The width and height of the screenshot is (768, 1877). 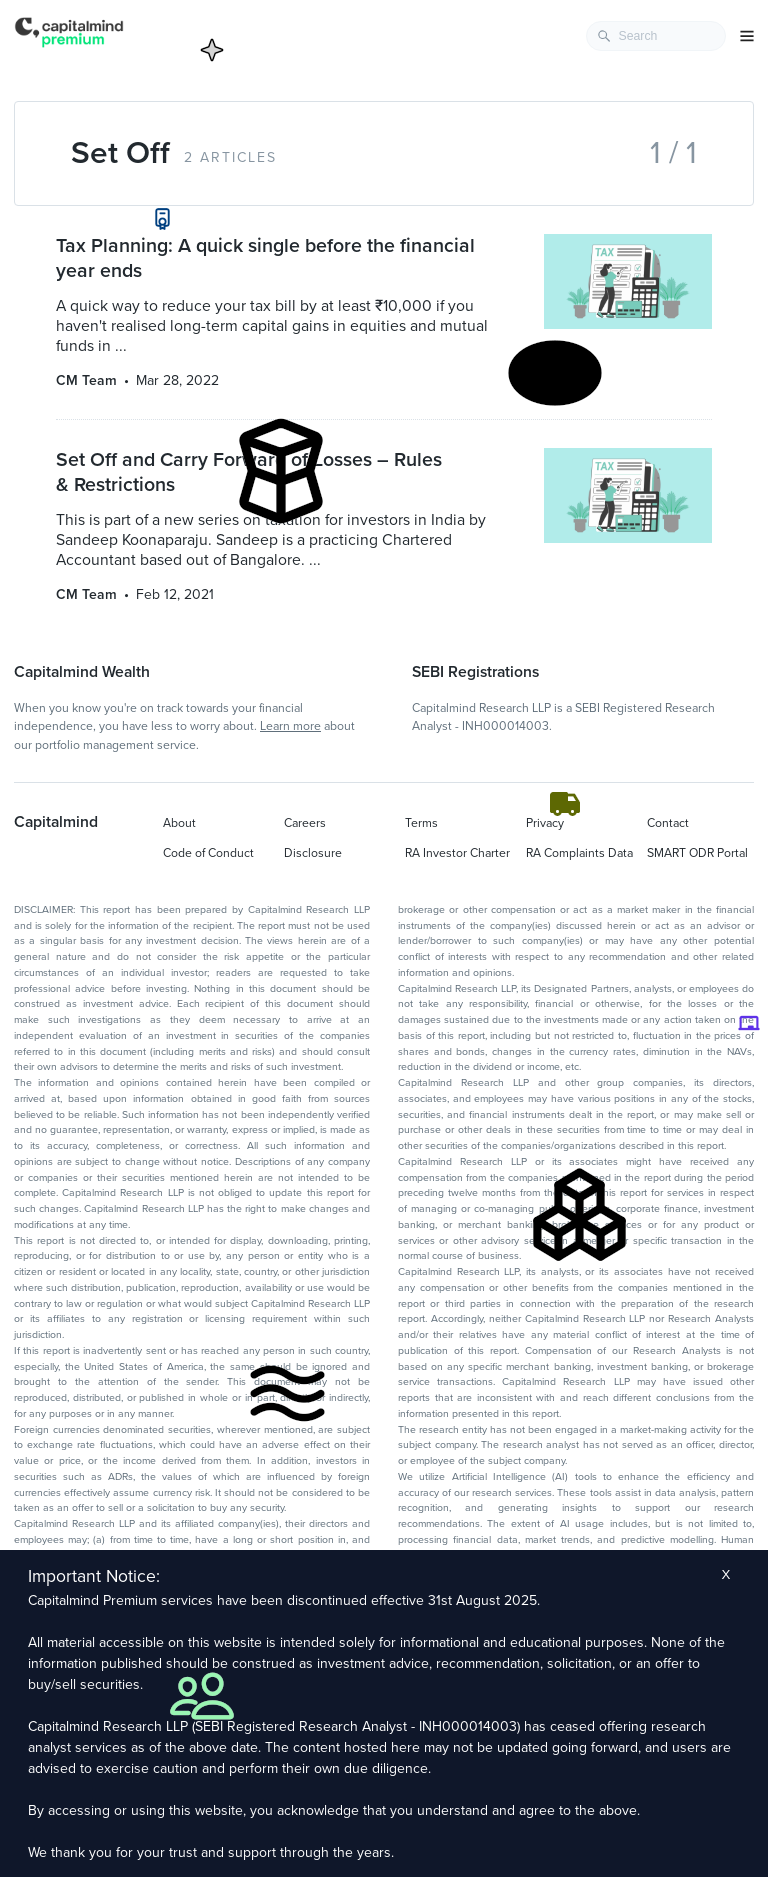 I want to click on track your delivery status, so click(x=565, y=804).